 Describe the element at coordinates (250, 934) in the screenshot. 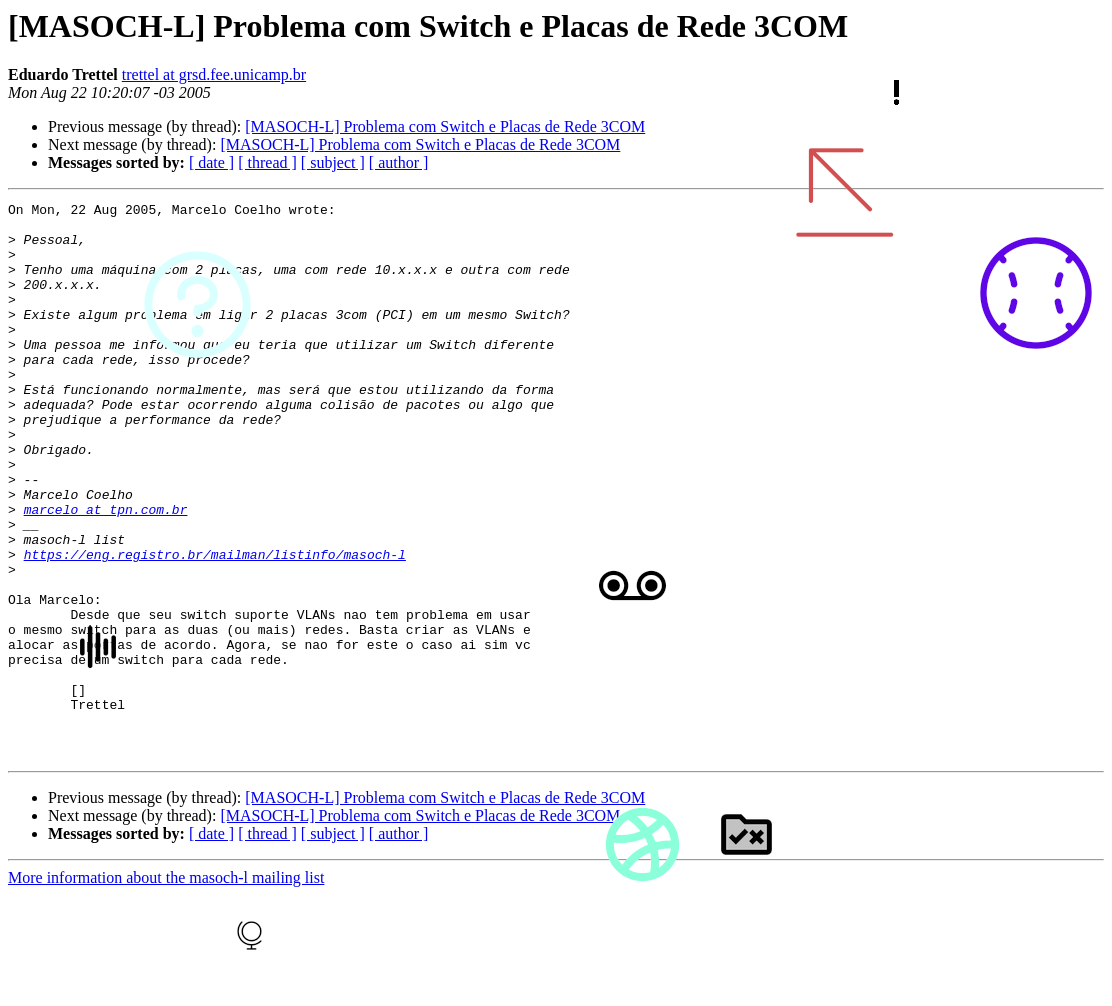

I see `access global or international settings` at that location.